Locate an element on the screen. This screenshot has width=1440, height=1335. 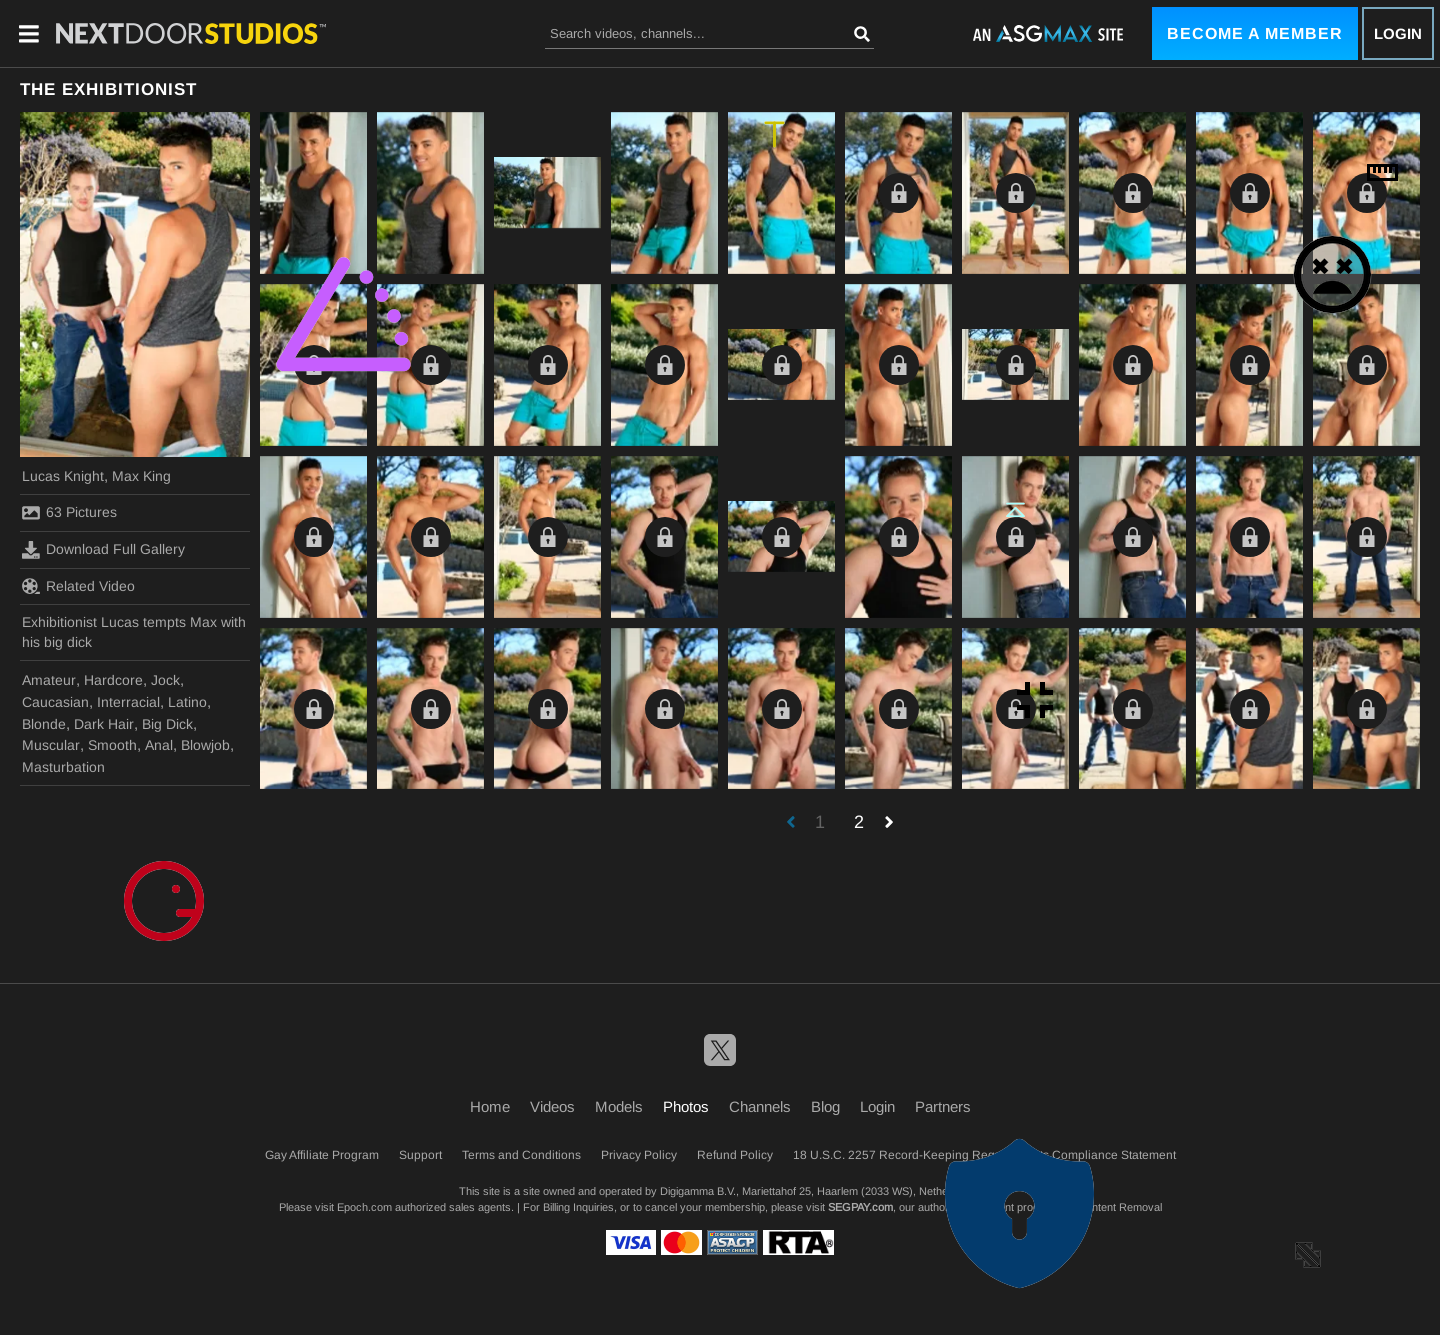
exit fullscreen mode is located at coordinates (1035, 700).